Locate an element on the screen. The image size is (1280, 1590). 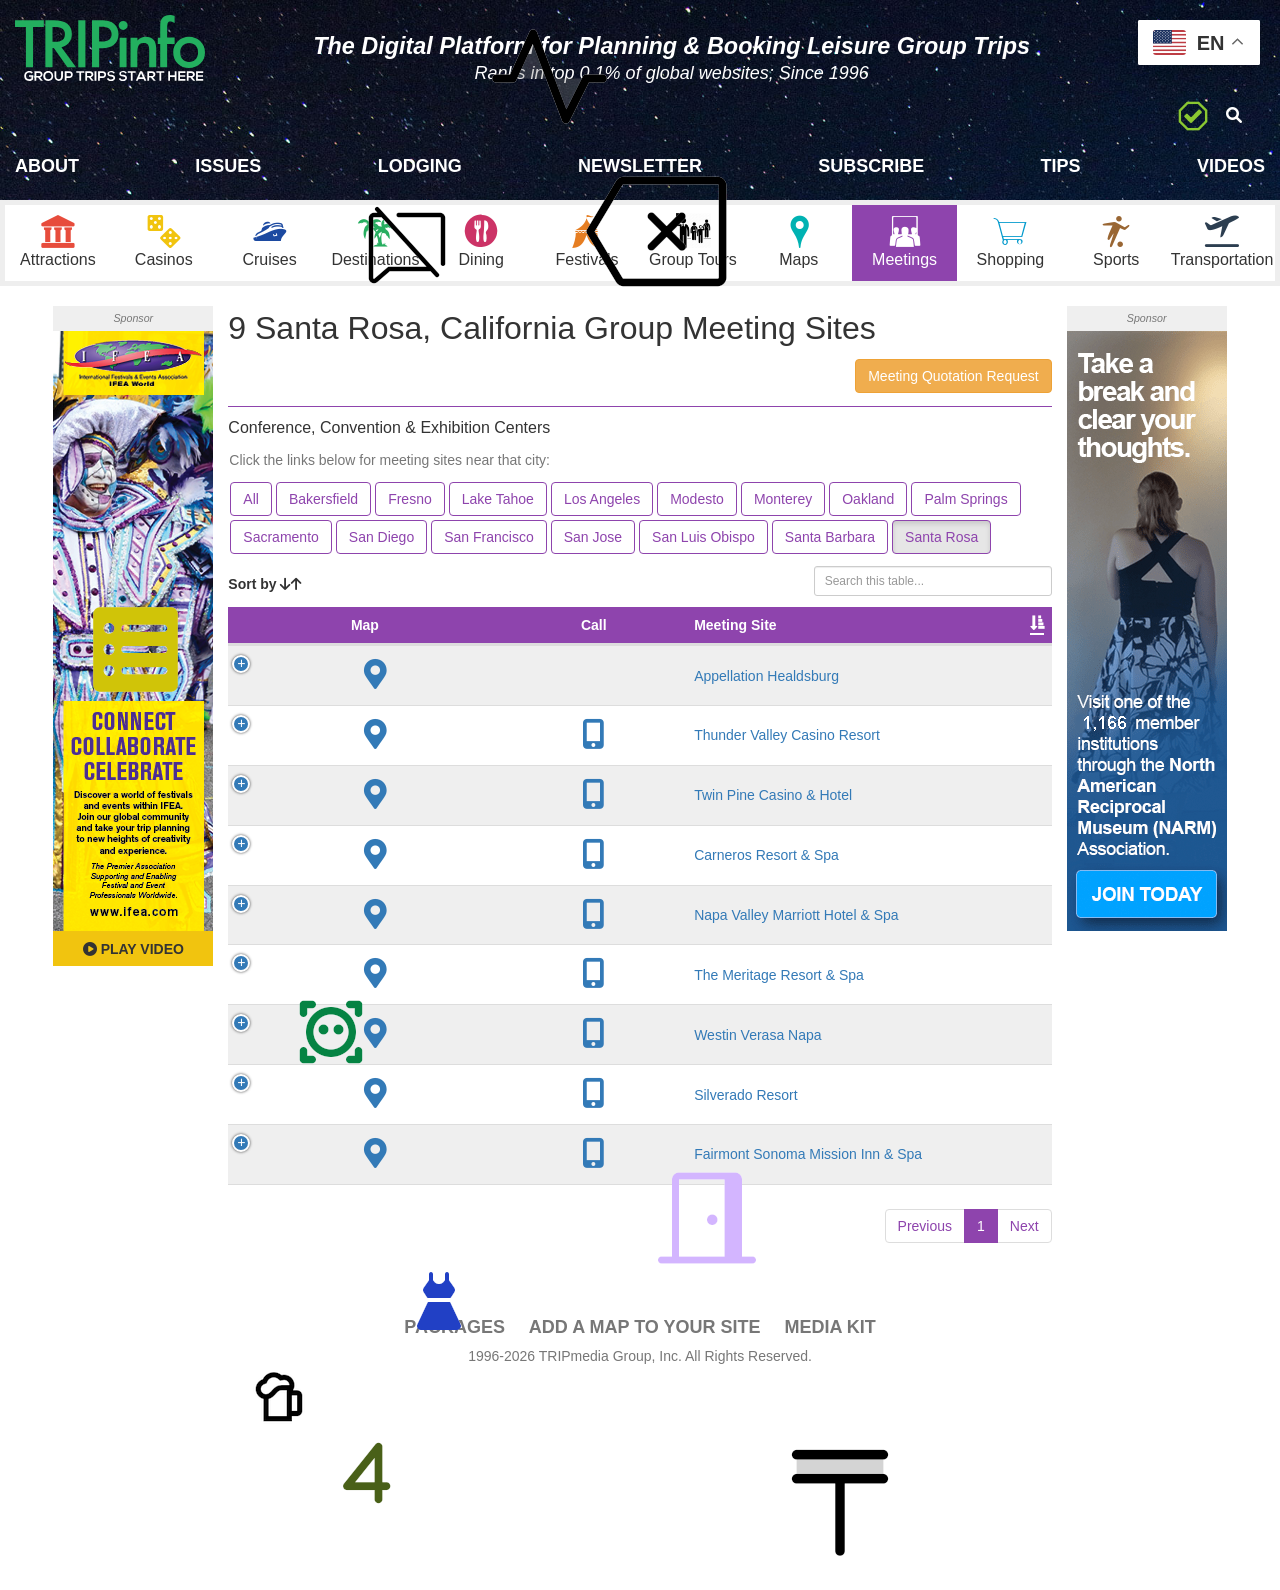
indicates step four in a multi-step process is located at coordinates (368, 1473).